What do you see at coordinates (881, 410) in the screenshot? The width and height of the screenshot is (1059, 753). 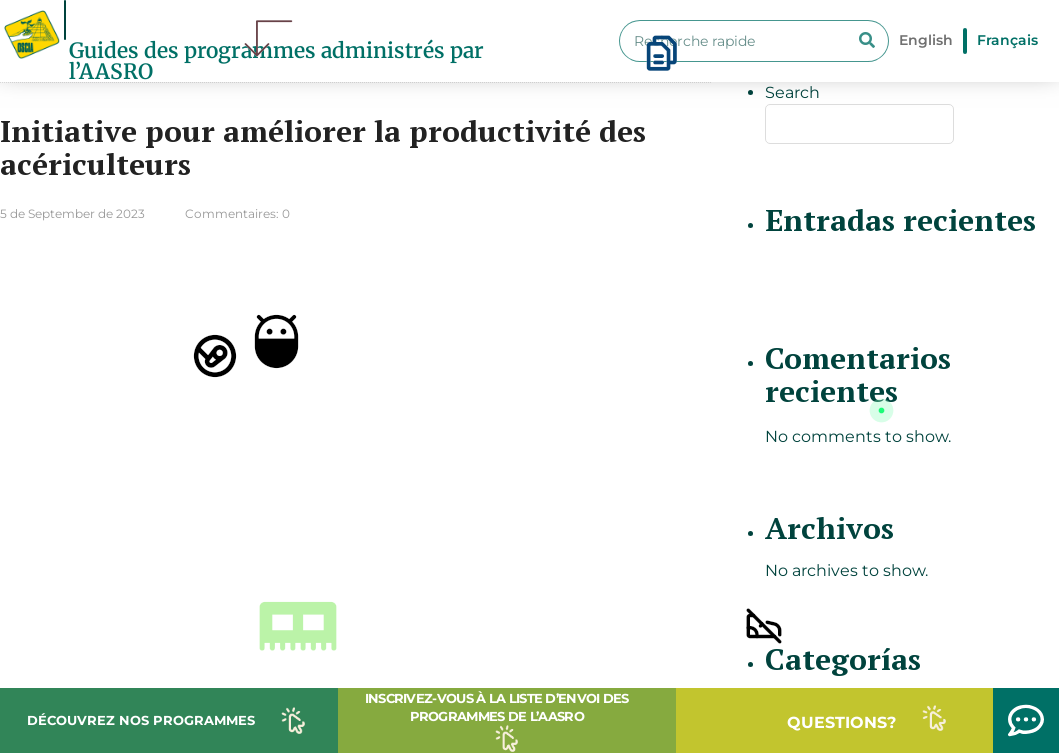 I see `indicates an unread notification or new item` at bounding box center [881, 410].